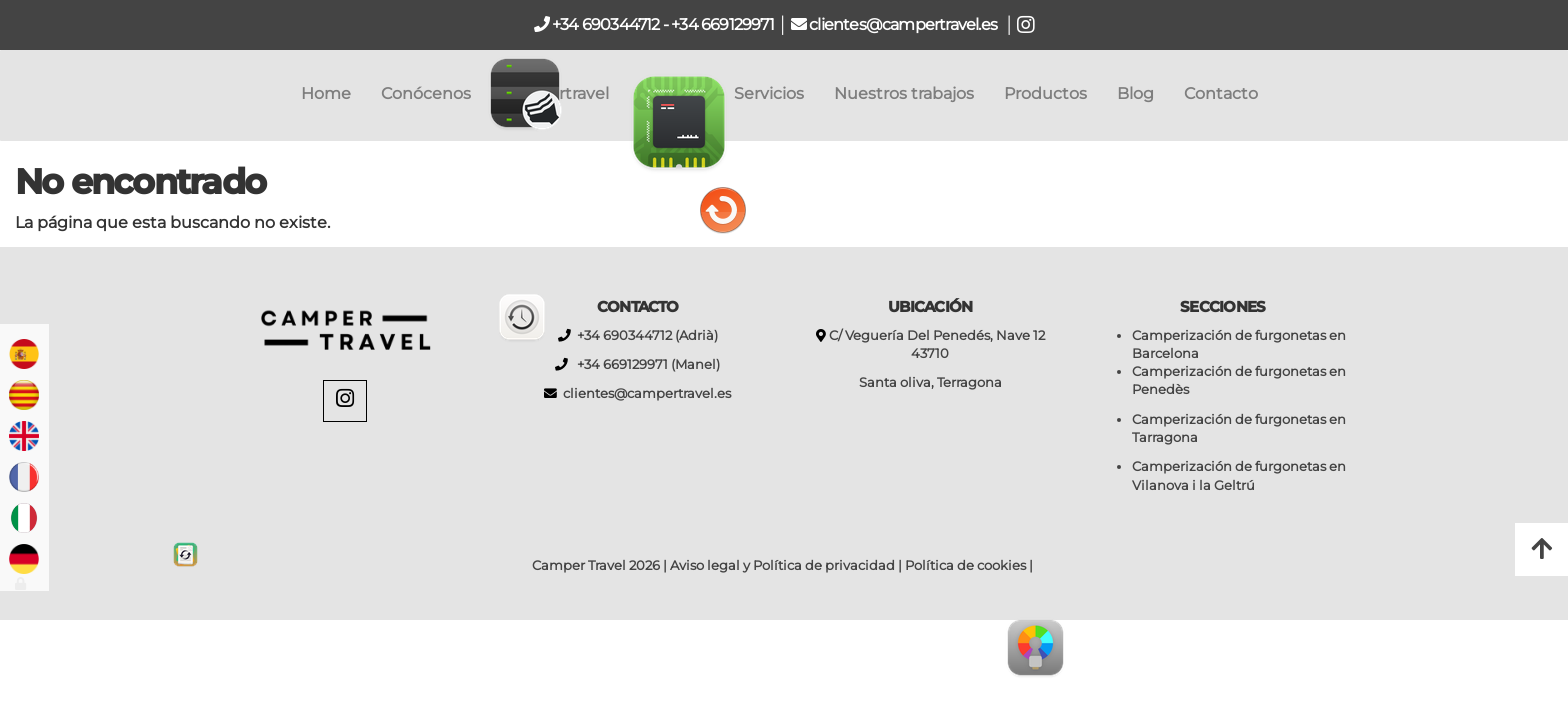 The height and width of the screenshot is (720, 1568). Describe the element at coordinates (723, 210) in the screenshot. I see `open ubuntu livepatch settings` at that location.